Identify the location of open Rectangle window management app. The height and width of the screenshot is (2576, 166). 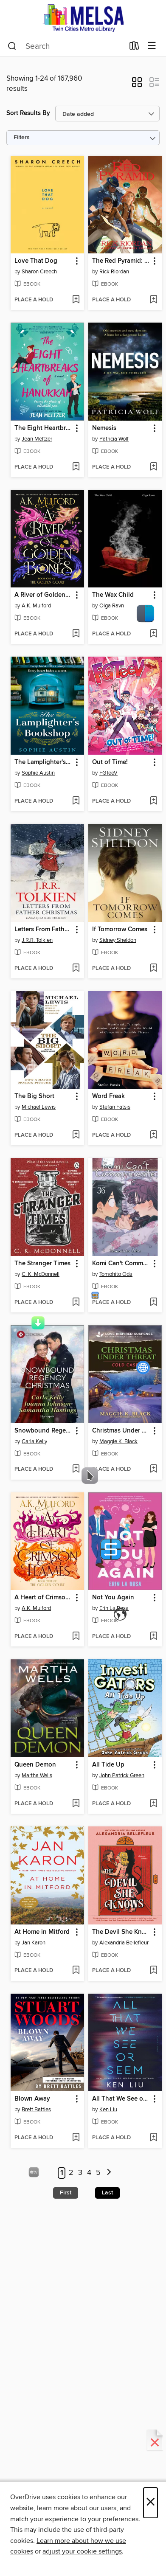
(145, 613).